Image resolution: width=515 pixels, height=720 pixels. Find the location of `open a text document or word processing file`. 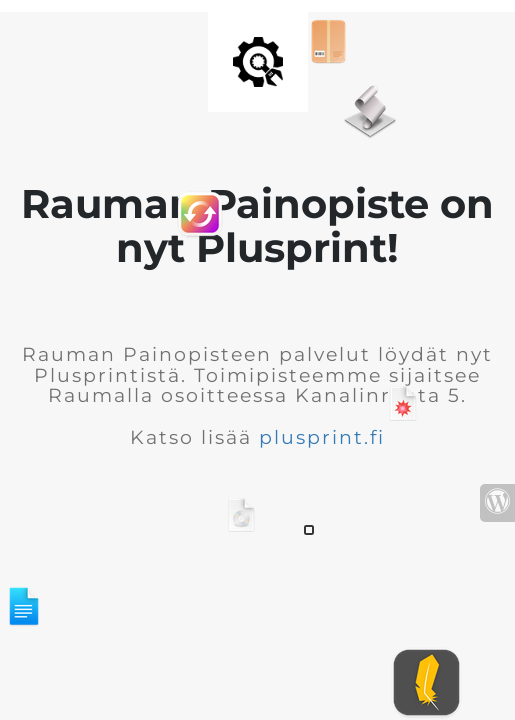

open a text document or word processing file is located at coordinates (24, 607).